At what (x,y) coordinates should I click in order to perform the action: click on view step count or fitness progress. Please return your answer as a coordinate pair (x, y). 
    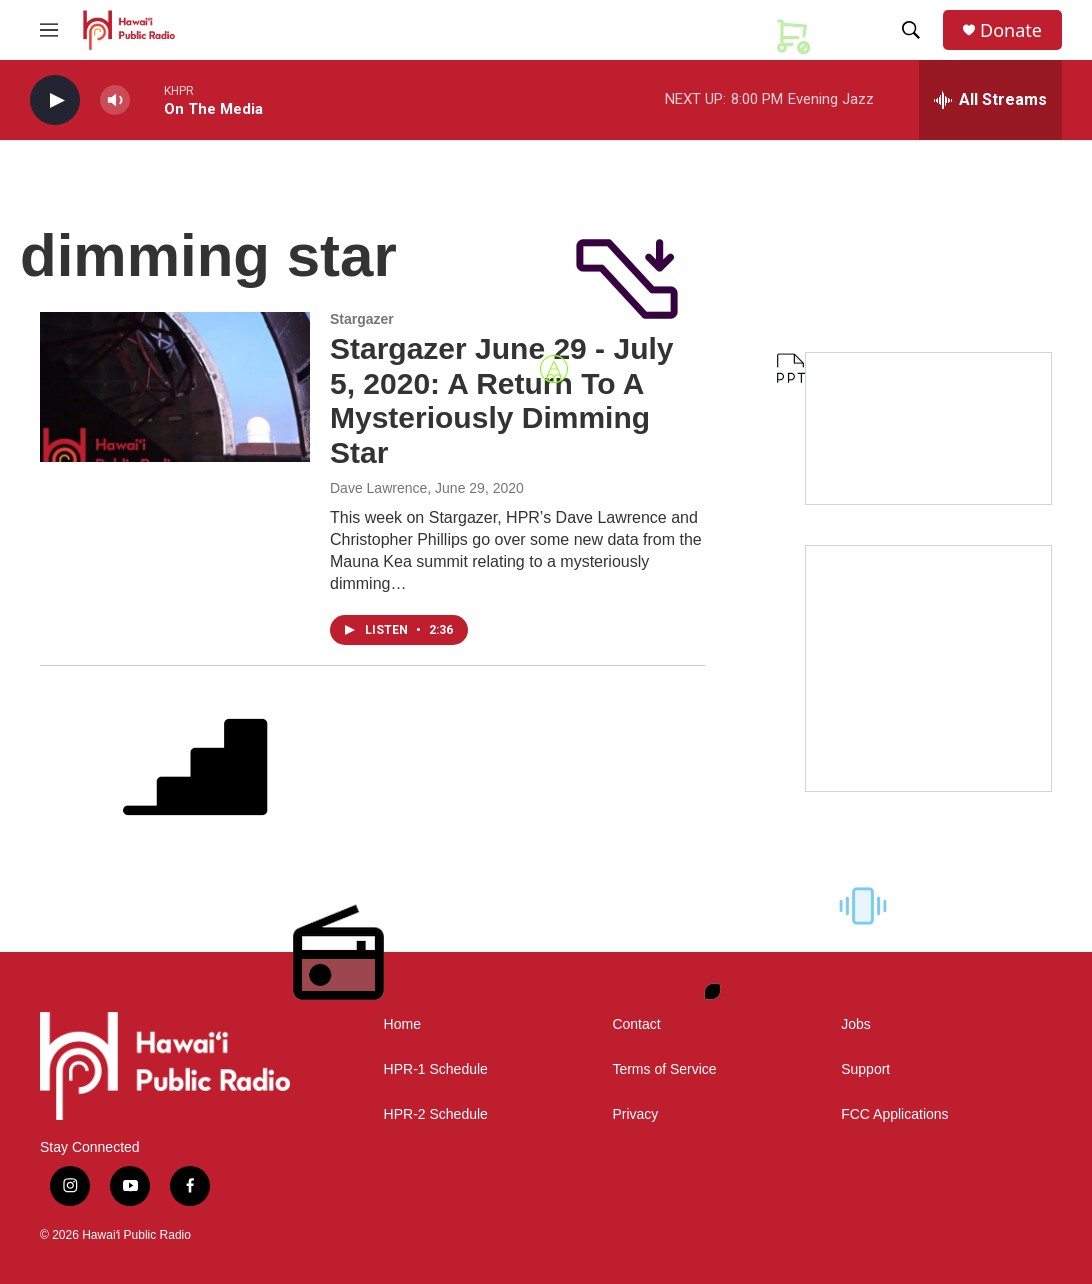
    Looking at the image, I should click on (200, 767).